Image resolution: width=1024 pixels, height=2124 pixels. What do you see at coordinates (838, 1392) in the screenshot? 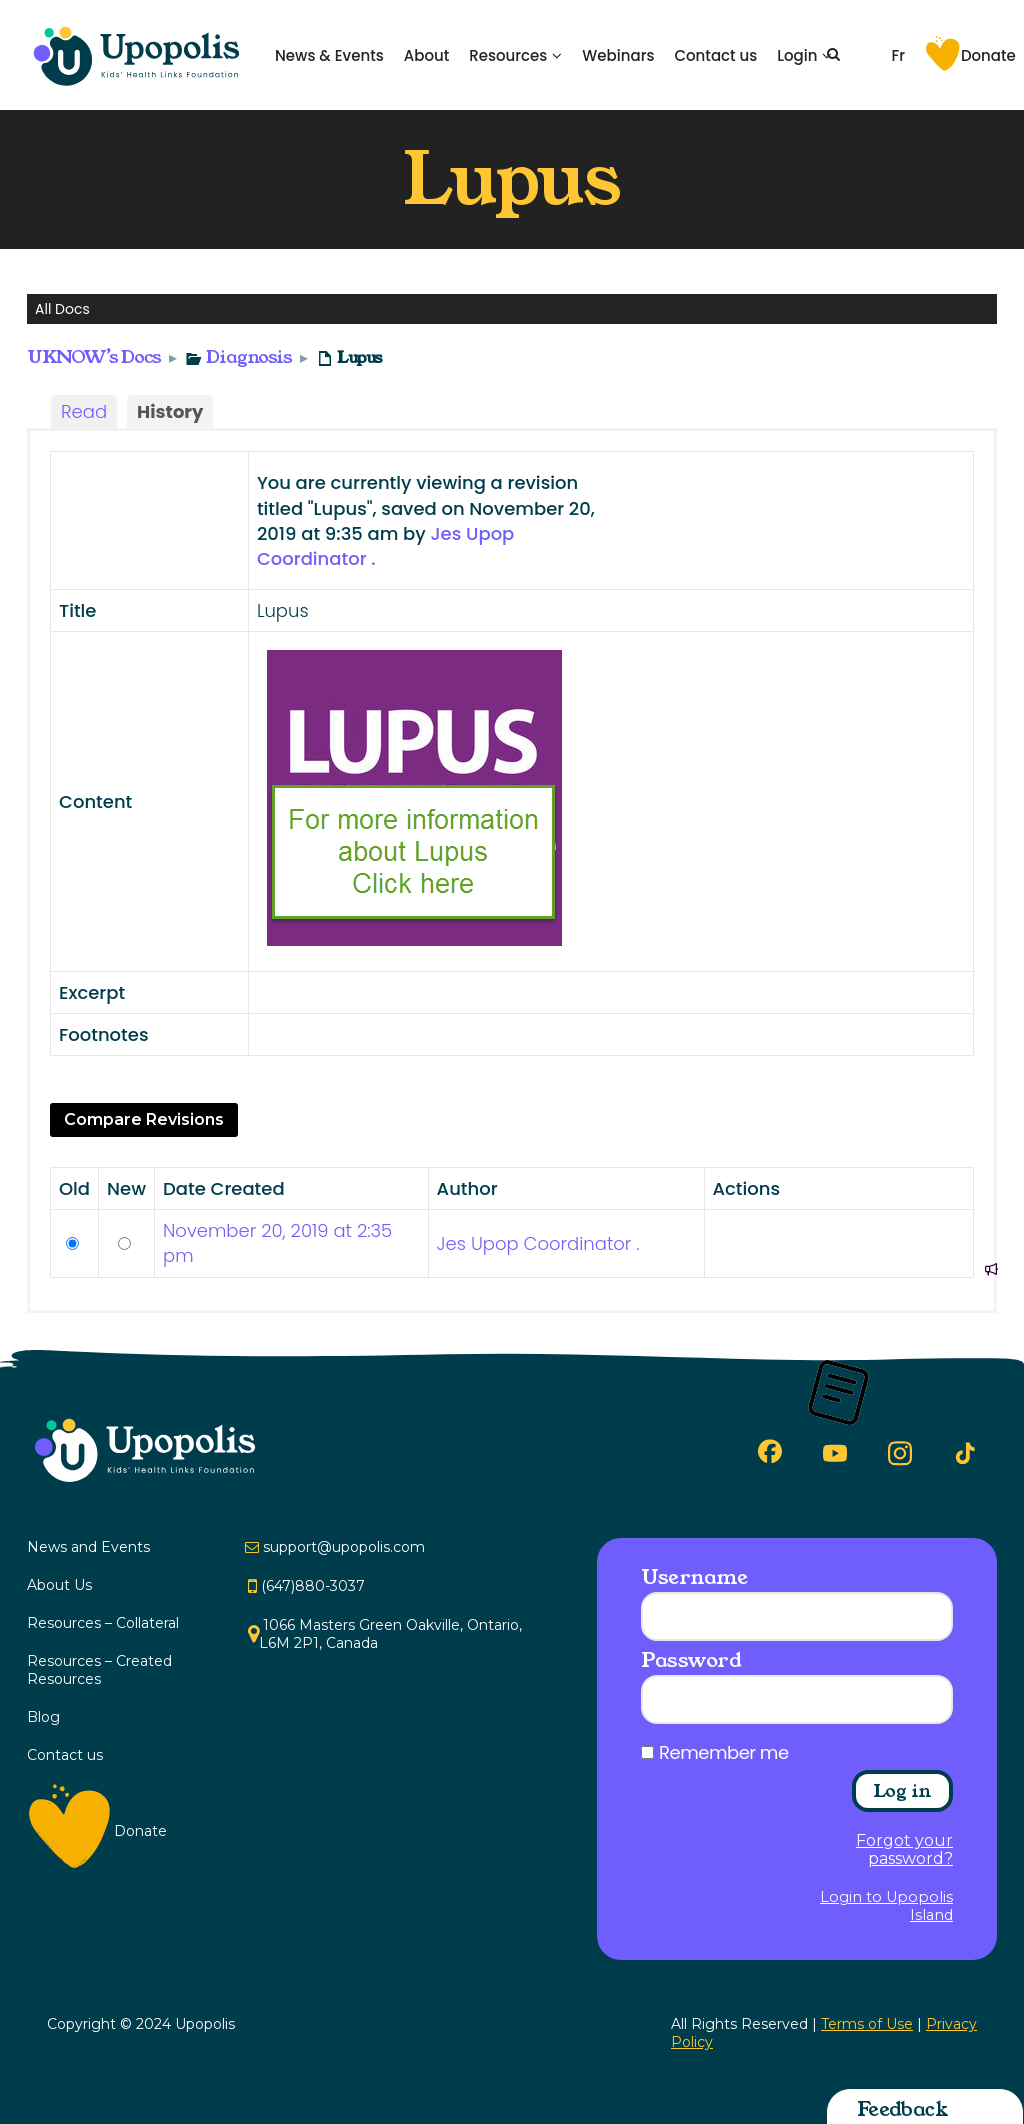
I see `visit read.cv profile or portfolio` at bounding box center [838, 1392].